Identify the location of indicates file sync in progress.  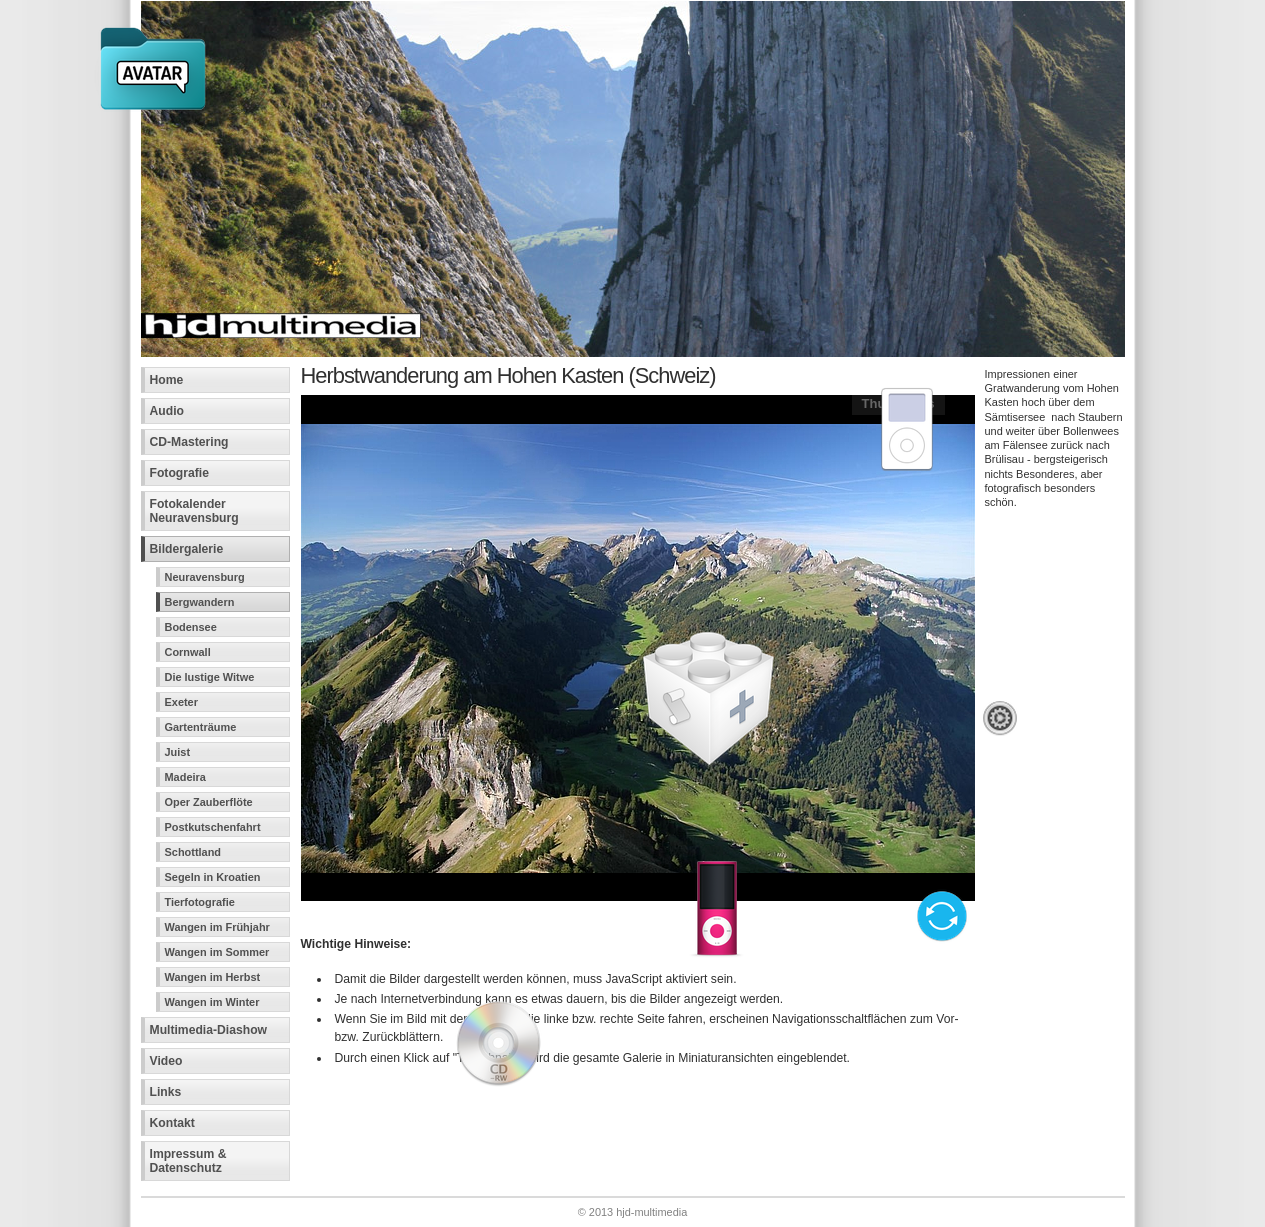
(942, 916).